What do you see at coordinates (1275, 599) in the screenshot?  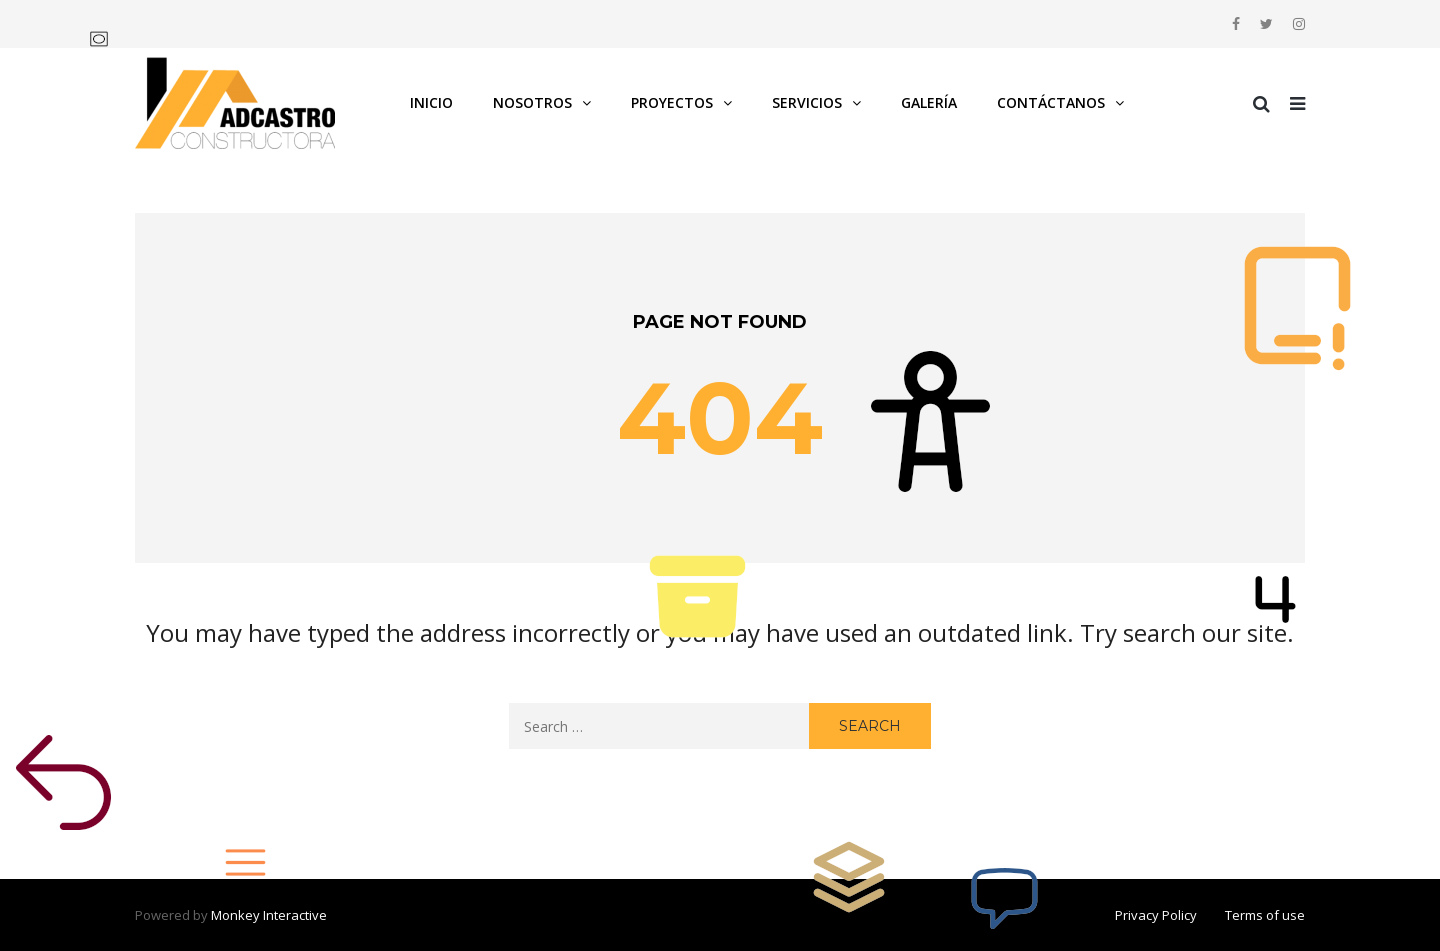 I see `numeric indicator showing the number four` at bounding box center [1275, 599].